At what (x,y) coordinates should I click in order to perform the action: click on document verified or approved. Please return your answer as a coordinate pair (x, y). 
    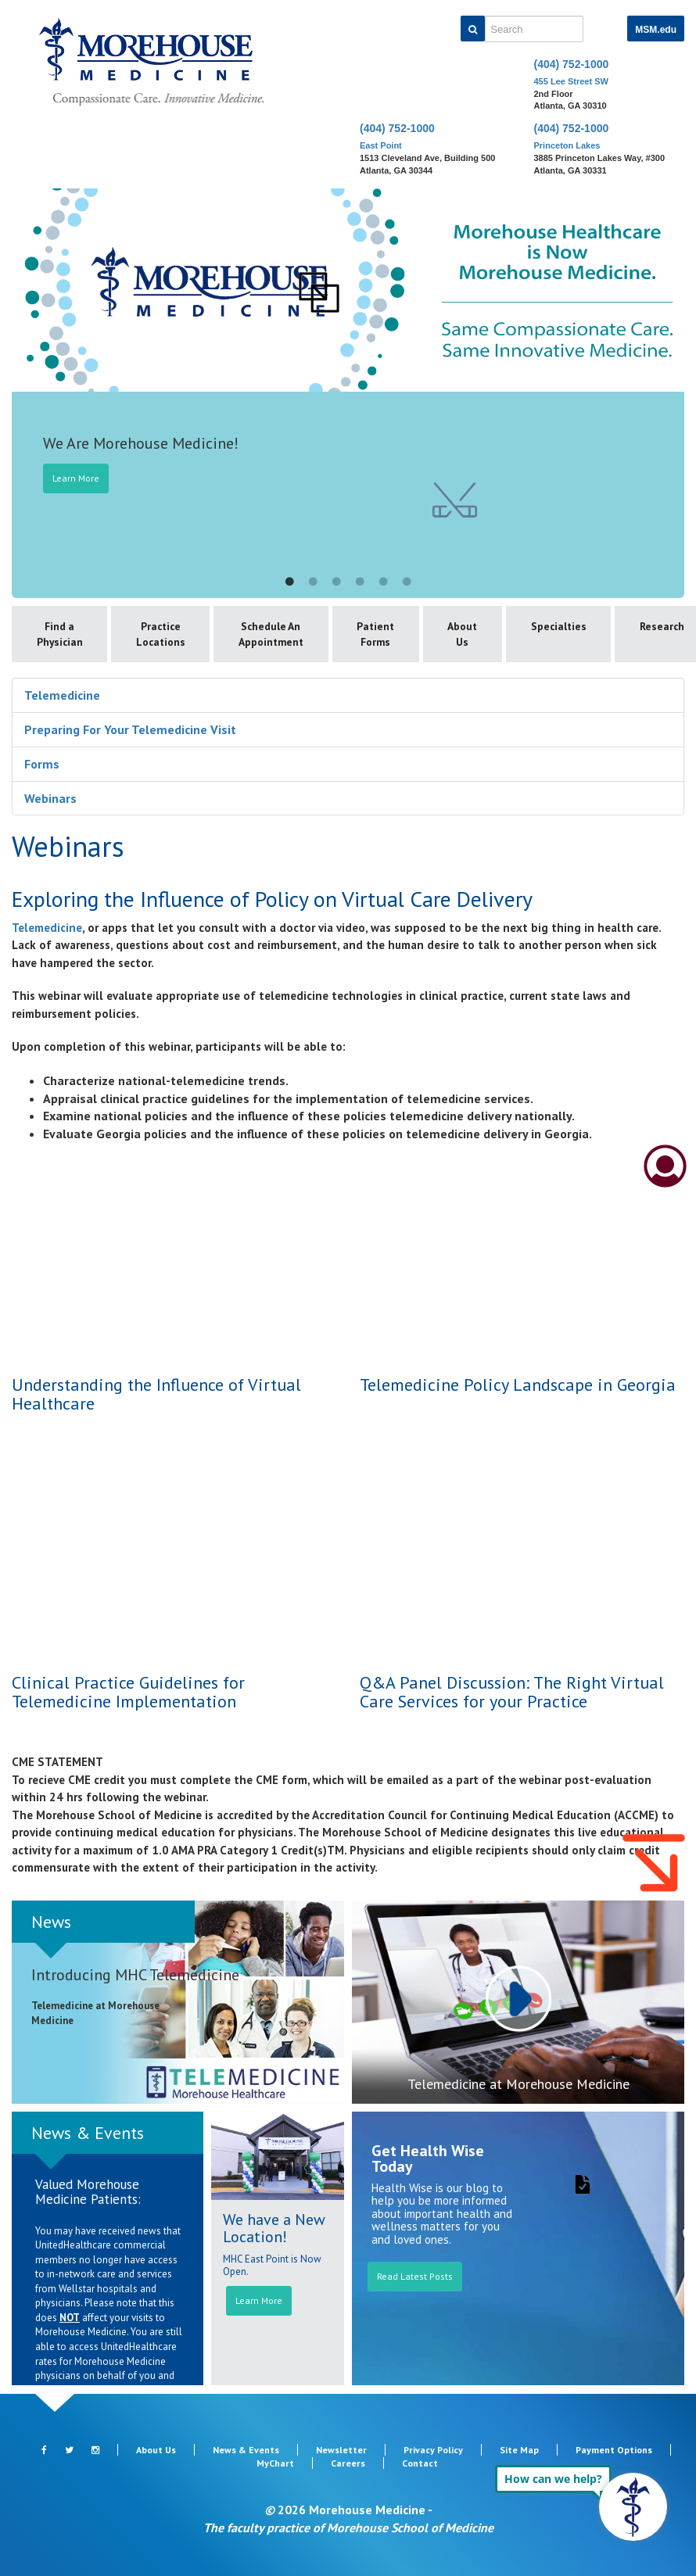
    Looking at the image, I should click on (583, 2184).